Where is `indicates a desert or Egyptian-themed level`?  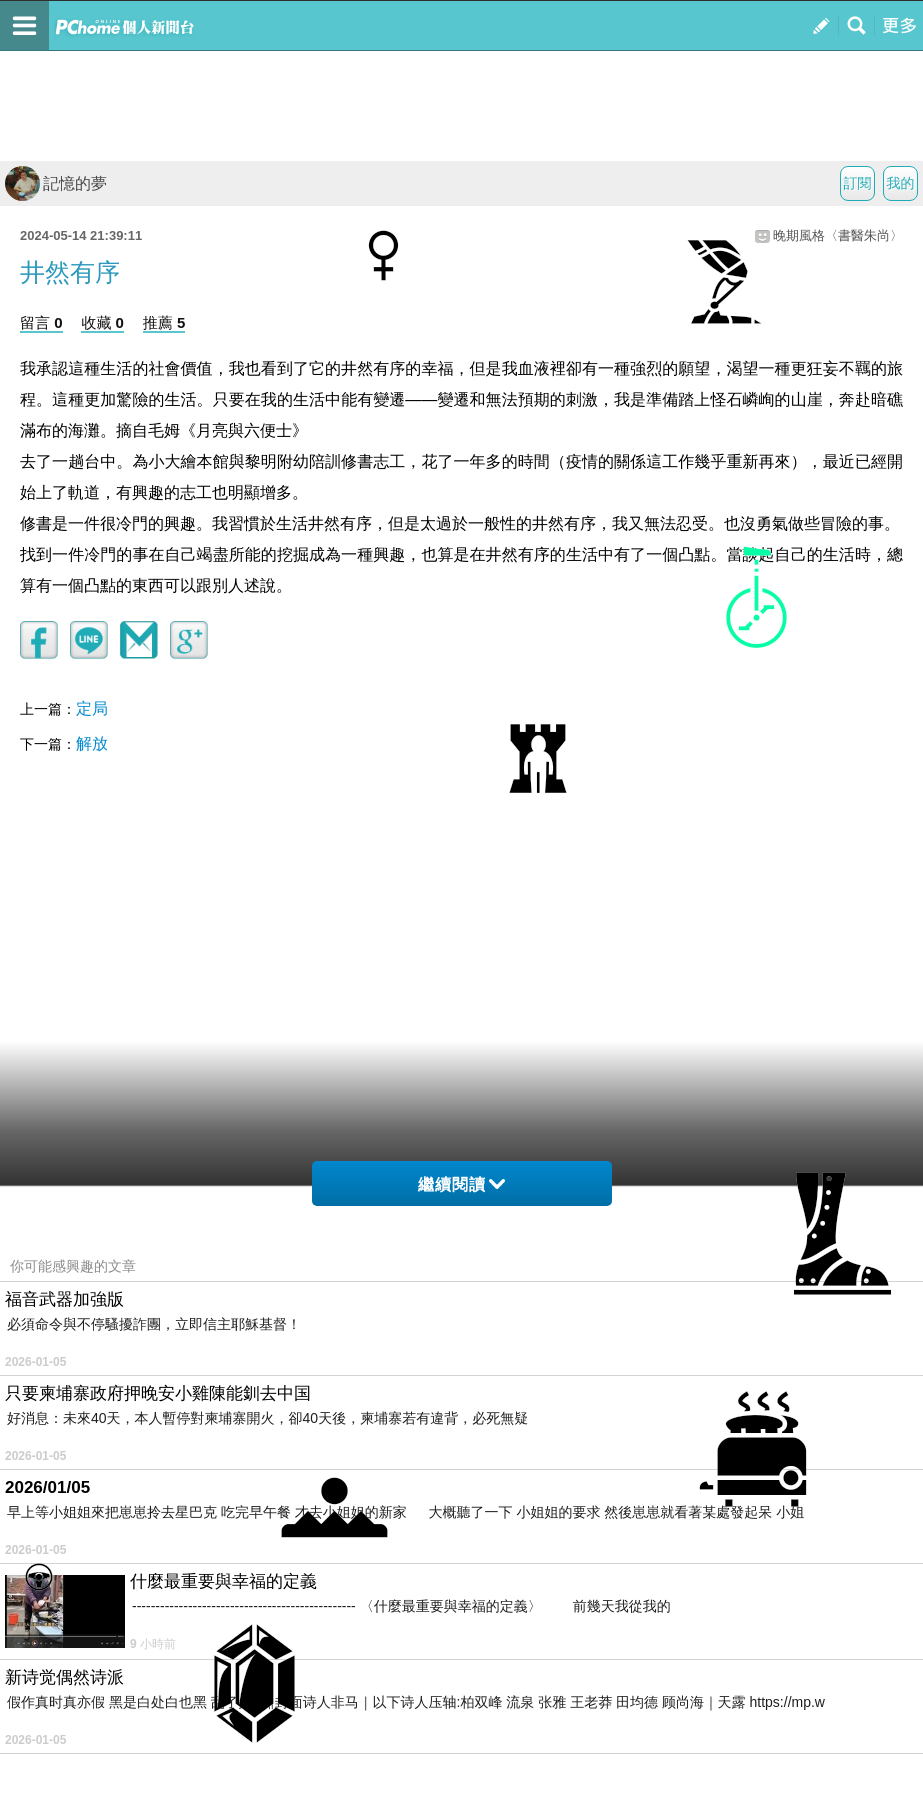
indicates a desert or Egyptian-themed level is located at coordinates (334, 1507).